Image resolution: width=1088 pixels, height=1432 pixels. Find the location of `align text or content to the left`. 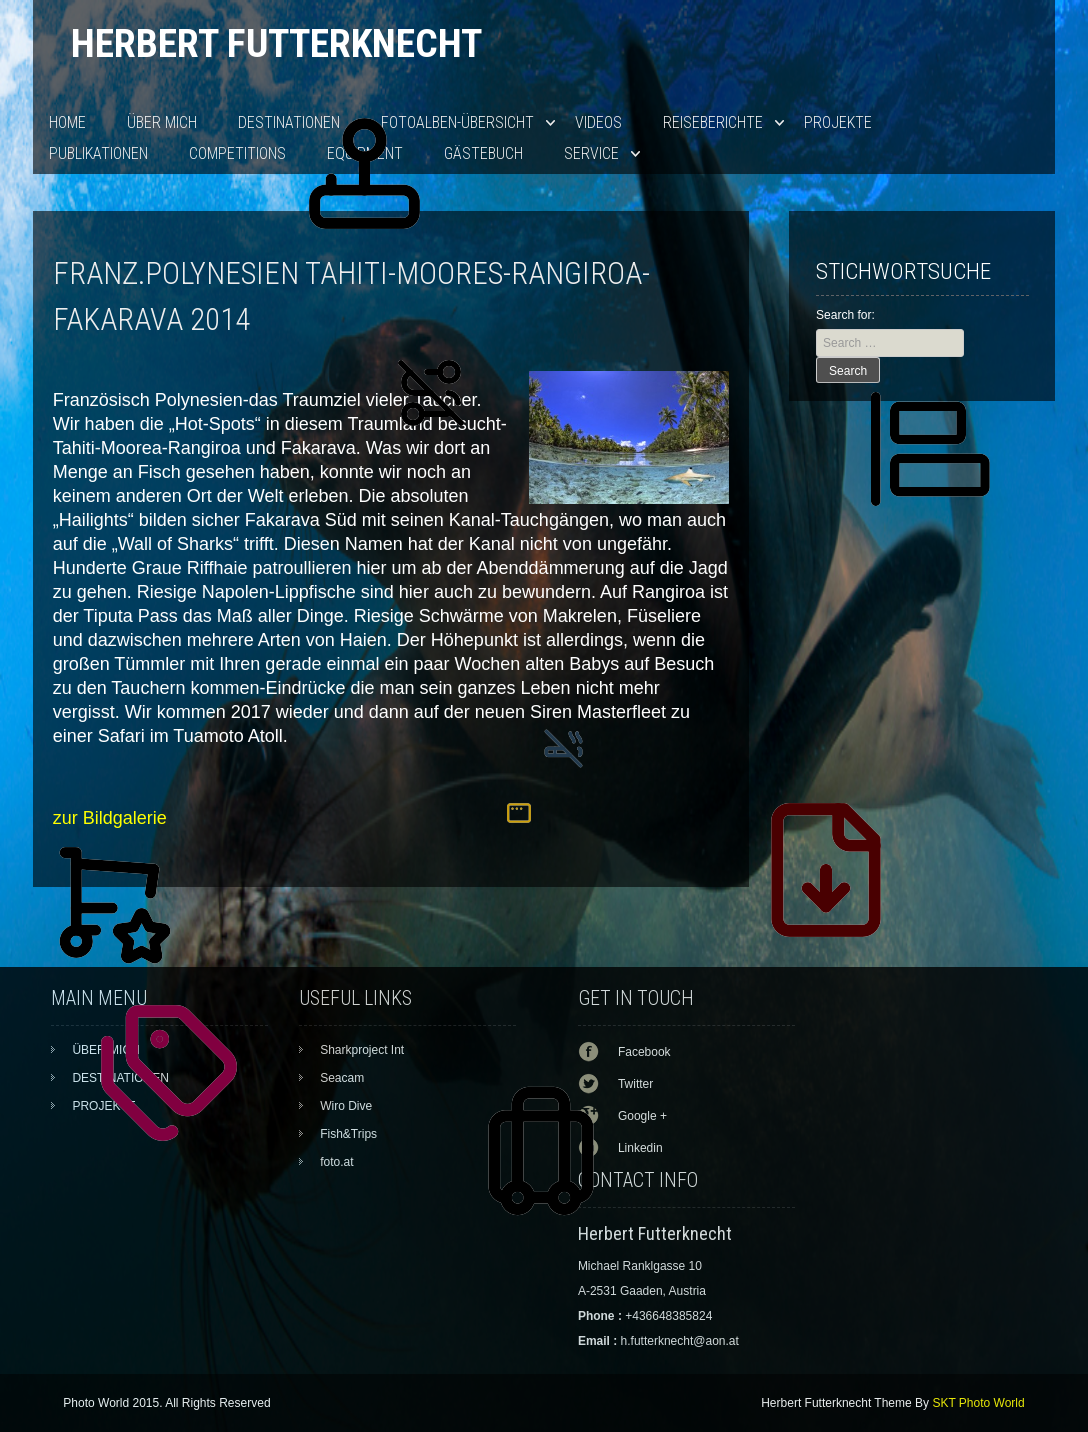

align text or content to the left is located at coordinates (928, 449).